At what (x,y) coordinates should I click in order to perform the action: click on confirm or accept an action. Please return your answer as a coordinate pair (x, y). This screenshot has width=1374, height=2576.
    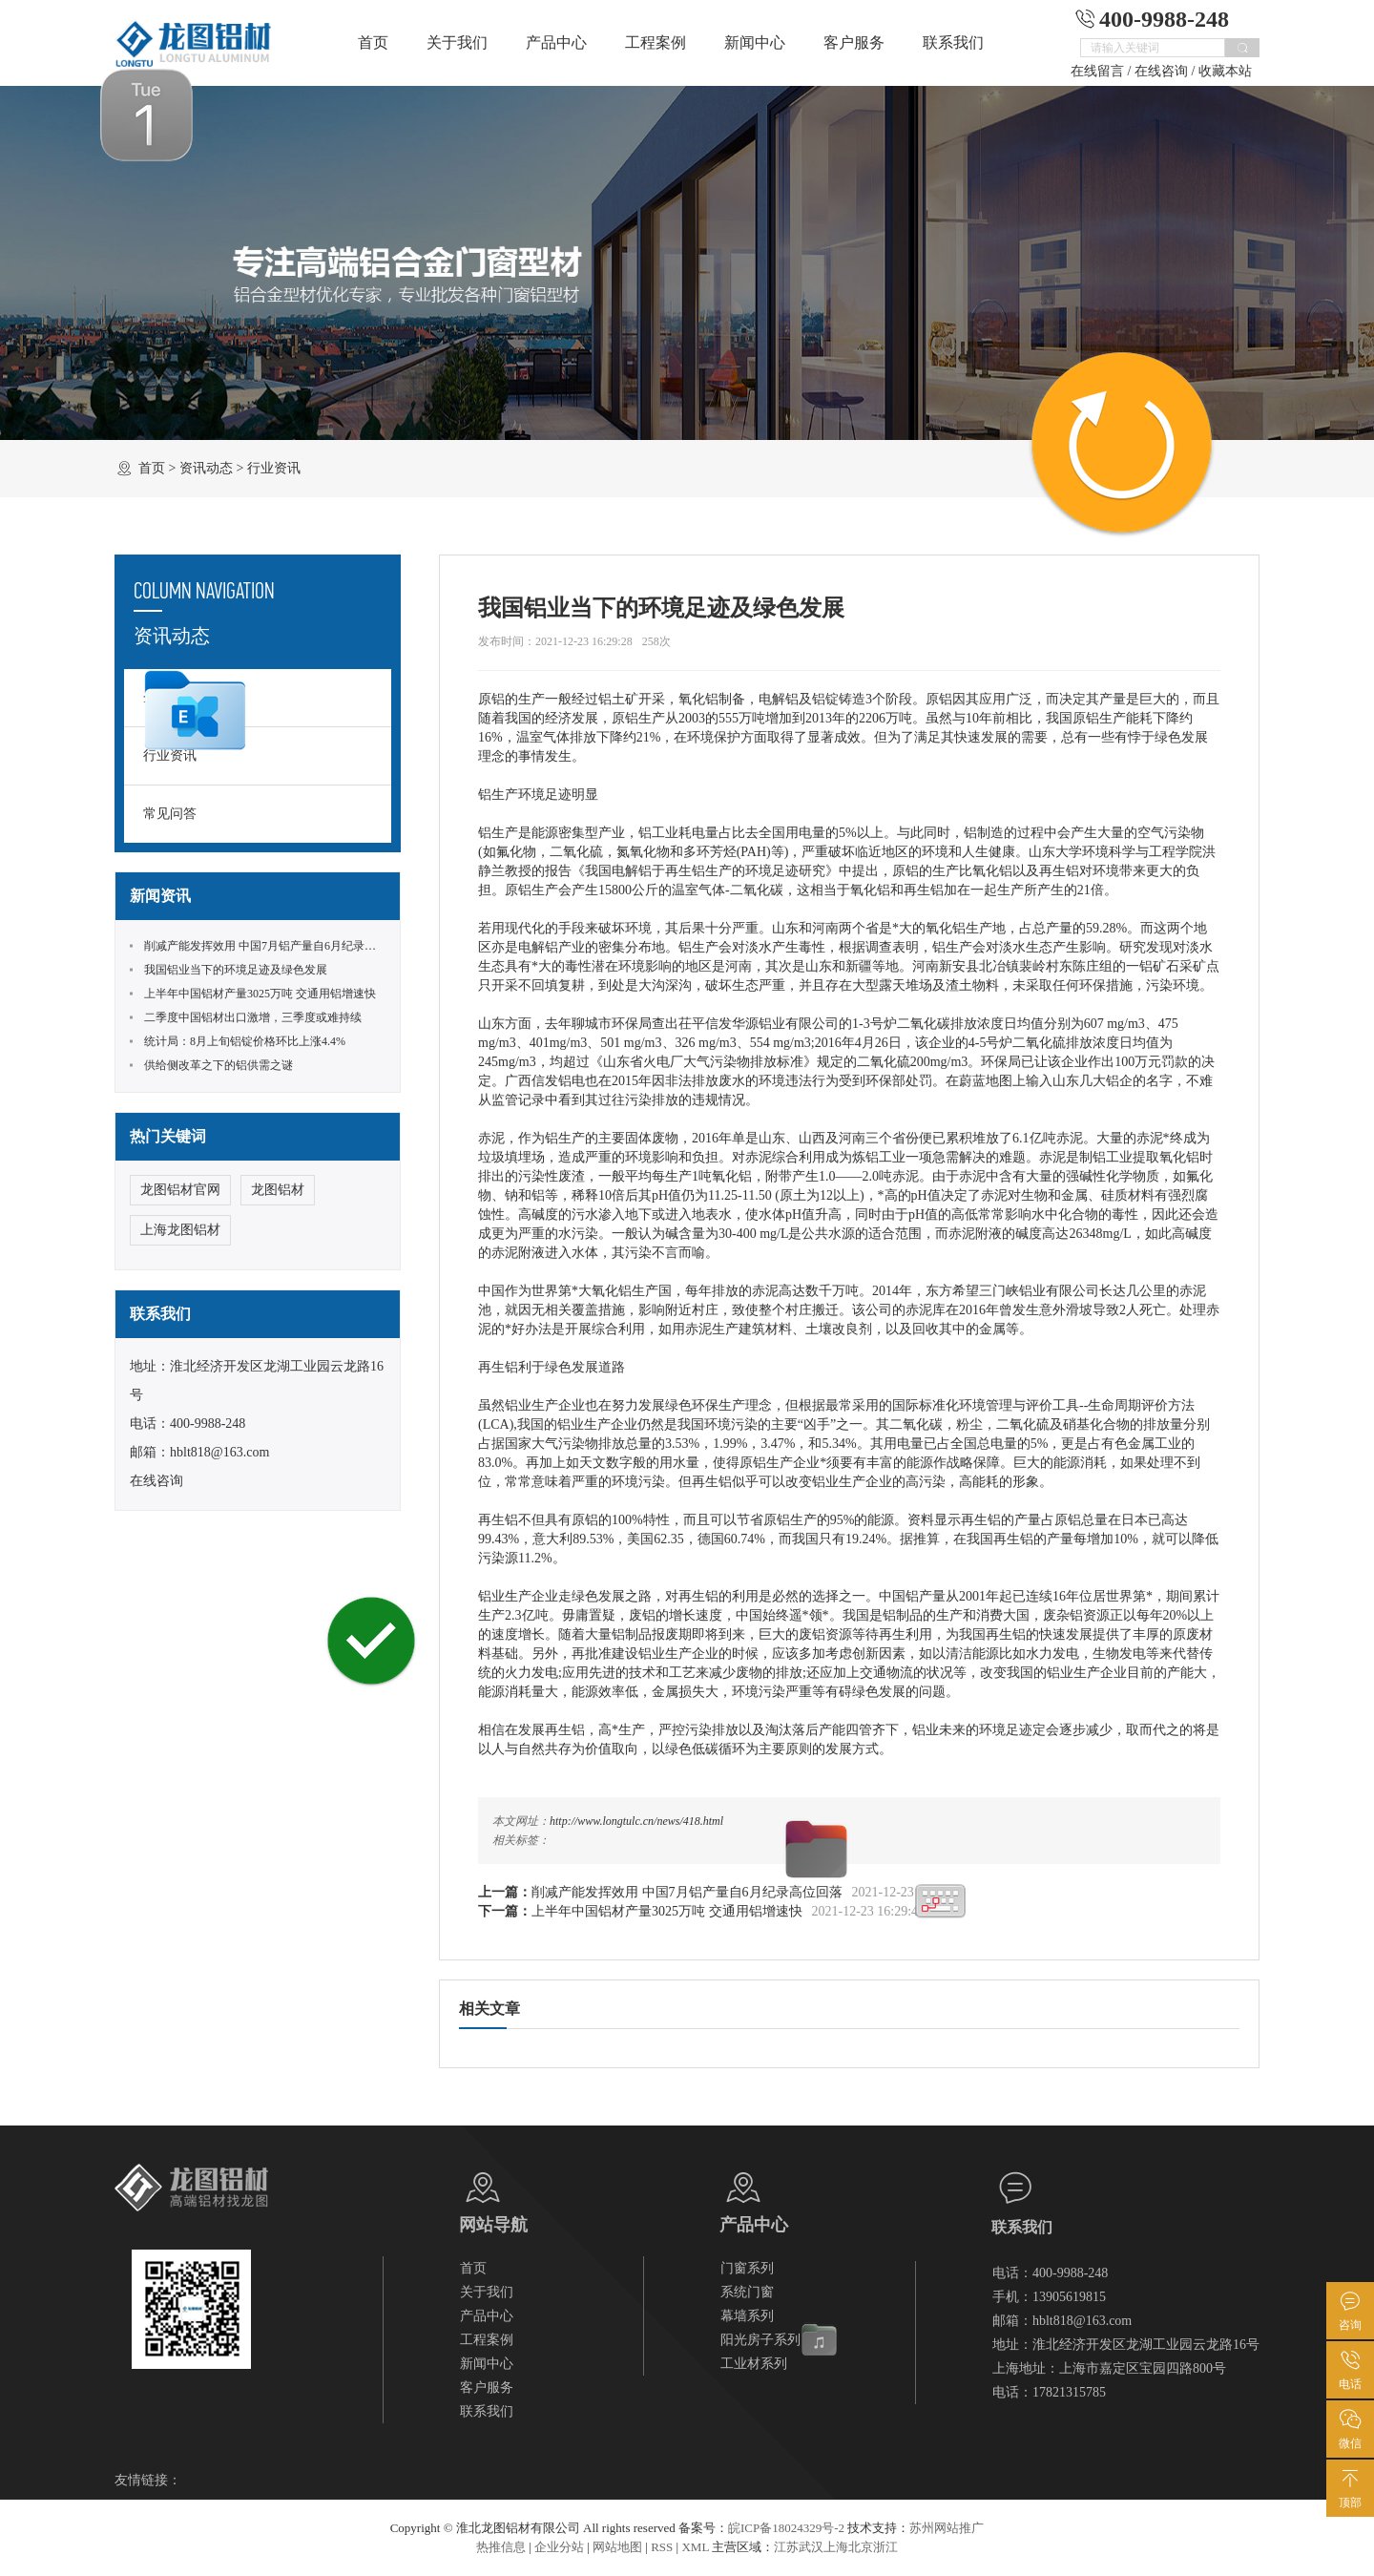
    Looking at the image, I should click on (371, 1641).